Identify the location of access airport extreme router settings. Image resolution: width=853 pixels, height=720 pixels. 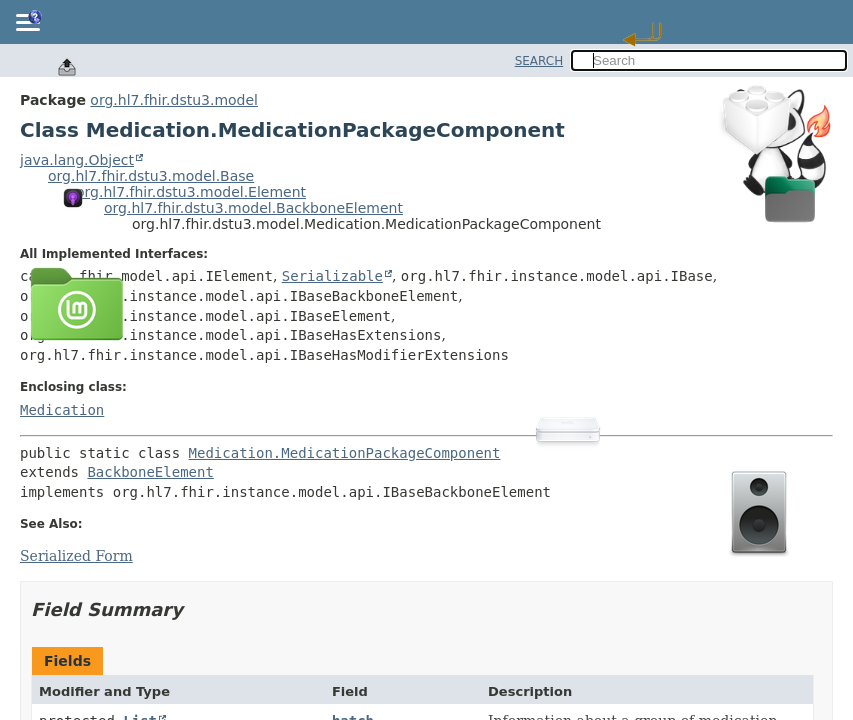
(568, 424).